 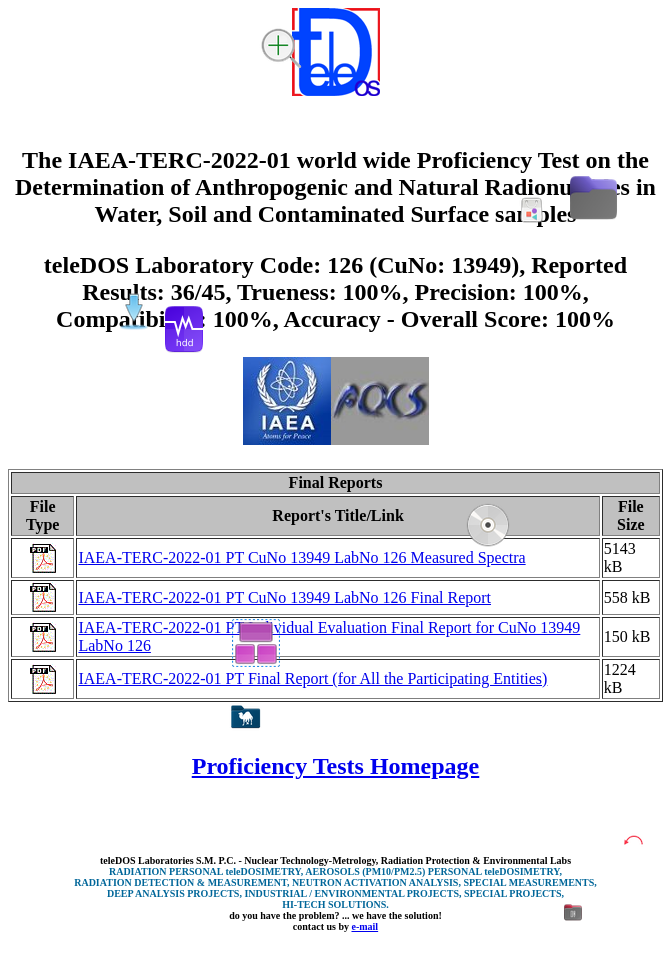 What do you see at coordinates (256, 643) in the screenshot?
I see `select all items in the current view` at bounding box center [256, 643].